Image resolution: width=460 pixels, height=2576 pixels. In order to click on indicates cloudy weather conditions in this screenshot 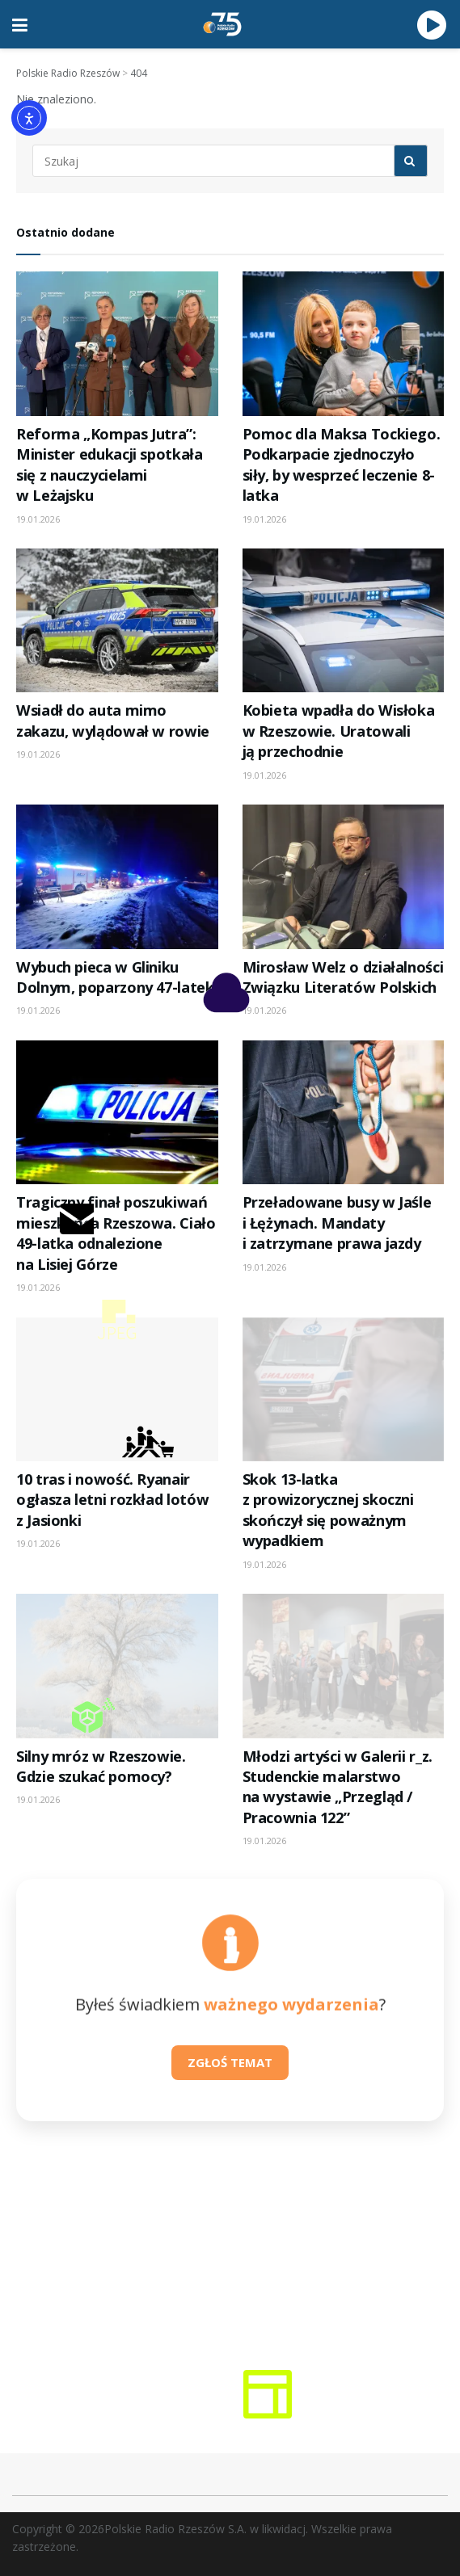, I will do `click(226, 994)`.